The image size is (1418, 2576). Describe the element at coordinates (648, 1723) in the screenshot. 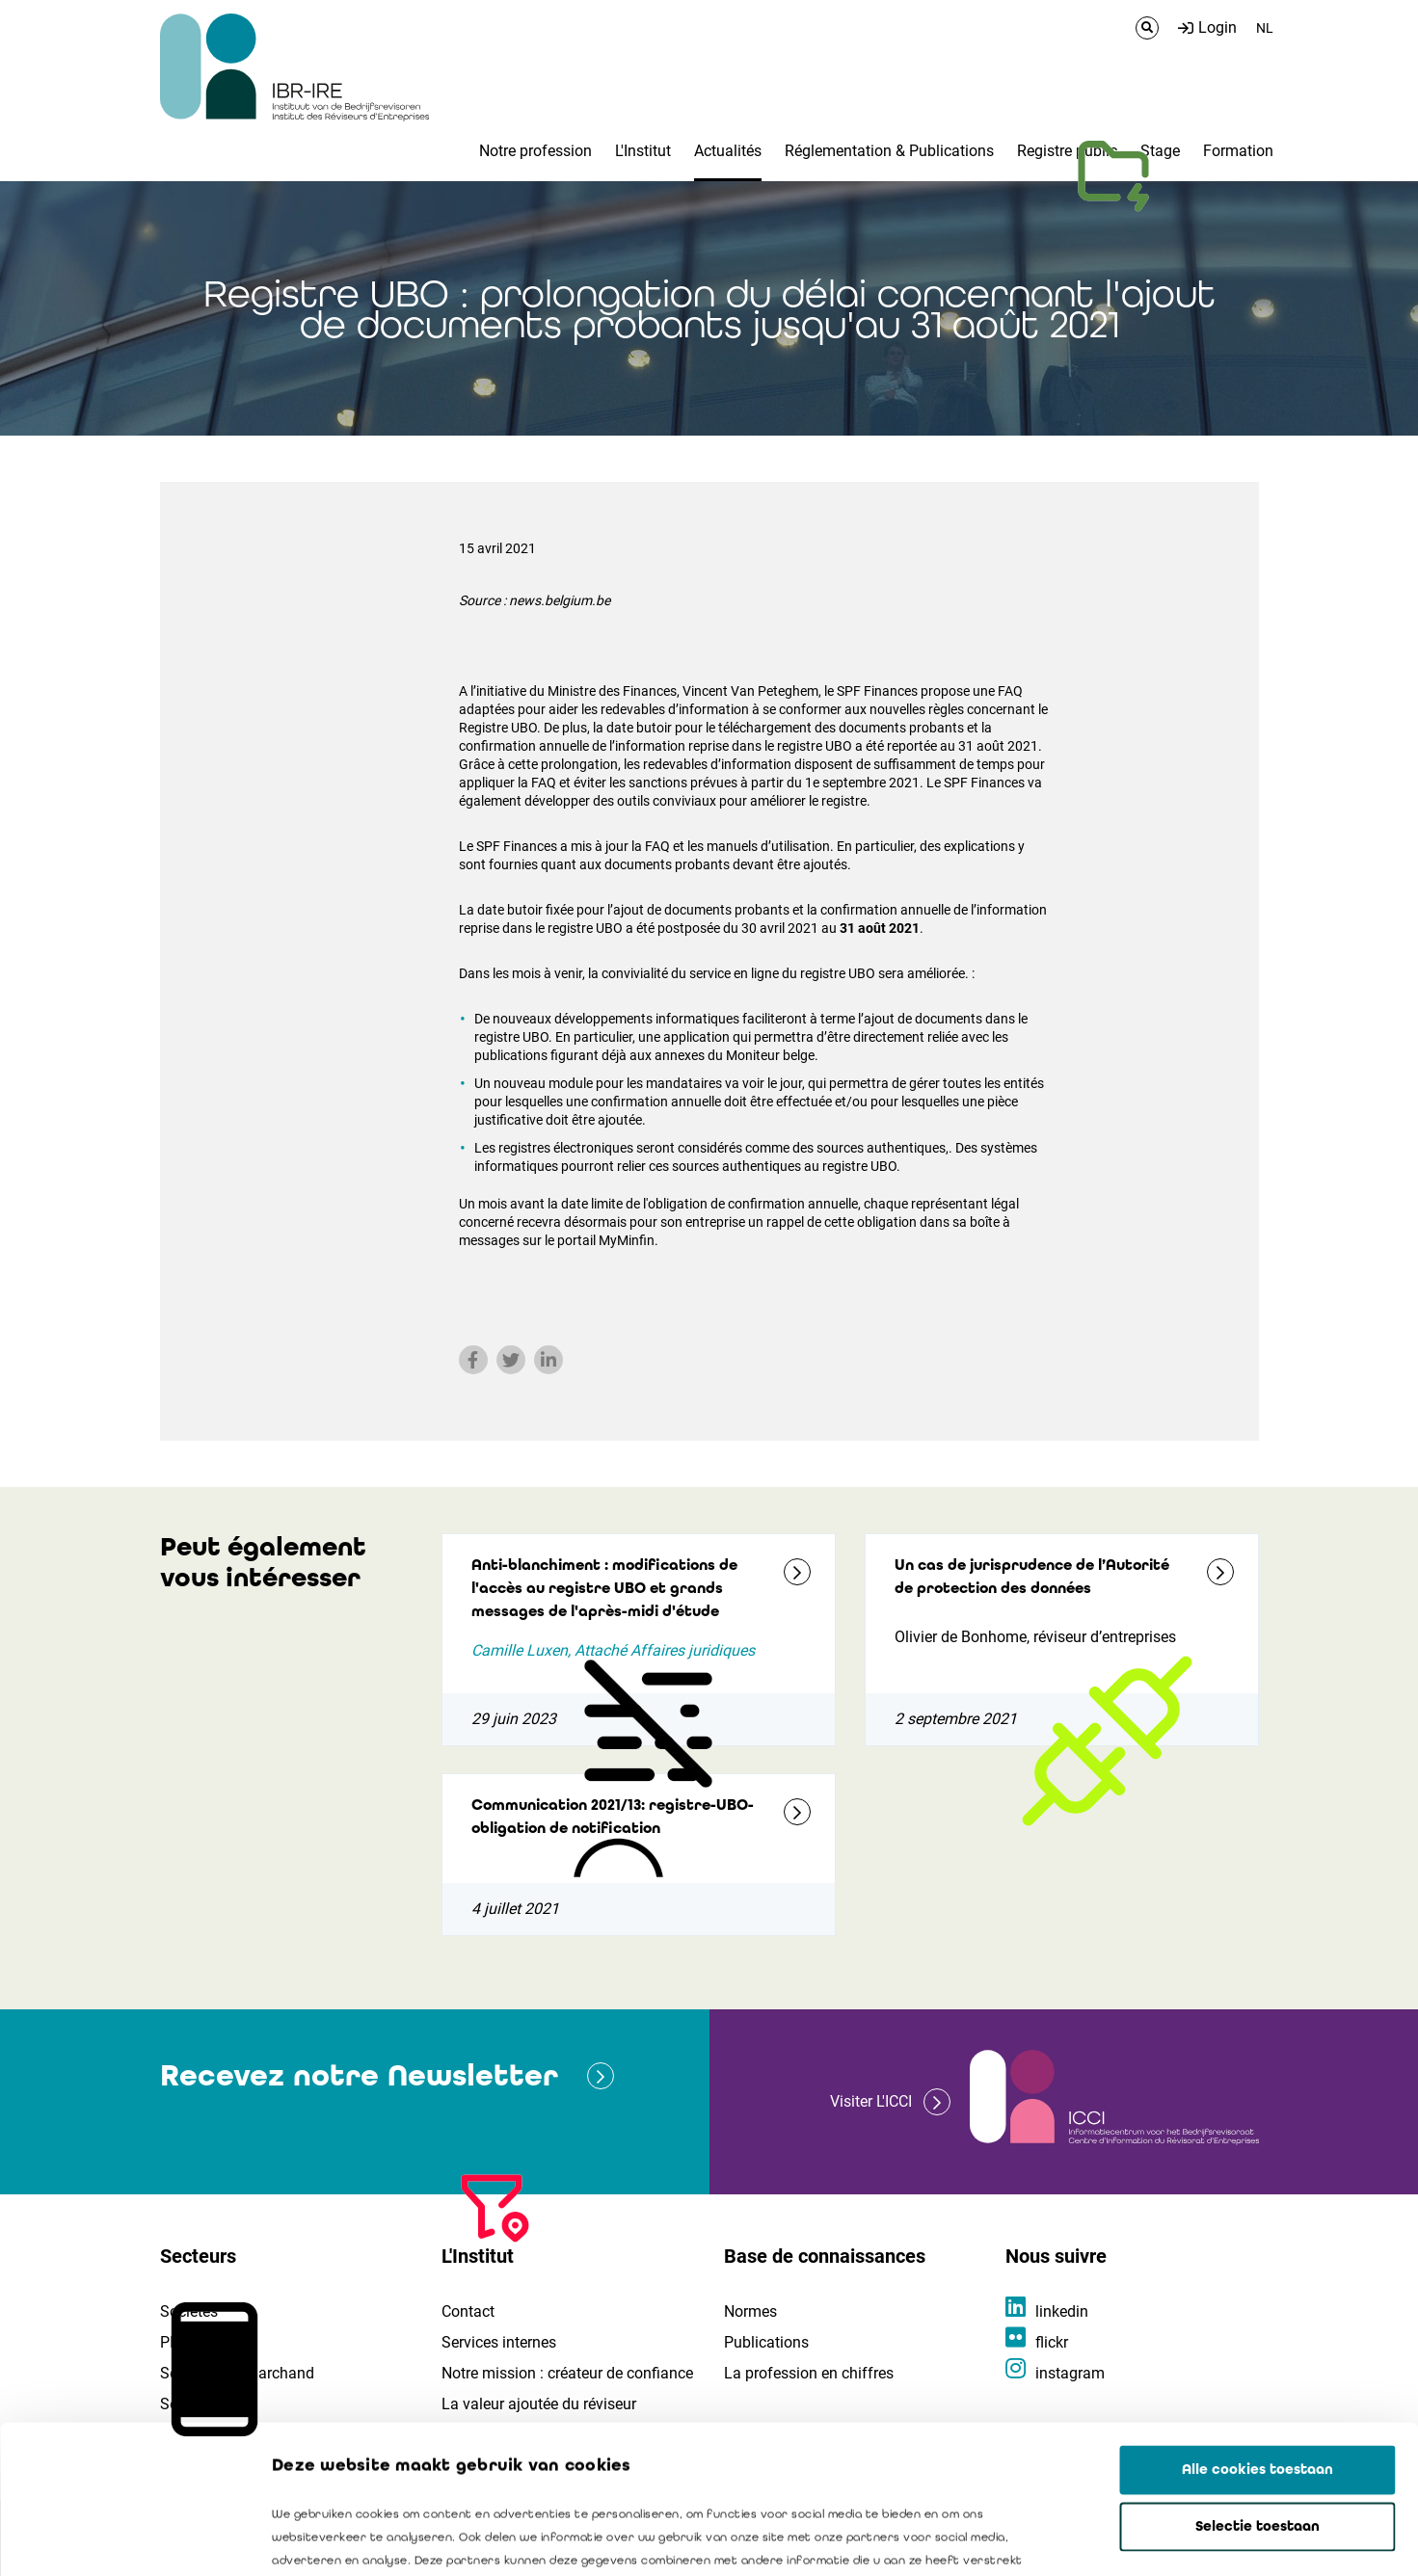

I see `disable mist or fog effect` at that location.